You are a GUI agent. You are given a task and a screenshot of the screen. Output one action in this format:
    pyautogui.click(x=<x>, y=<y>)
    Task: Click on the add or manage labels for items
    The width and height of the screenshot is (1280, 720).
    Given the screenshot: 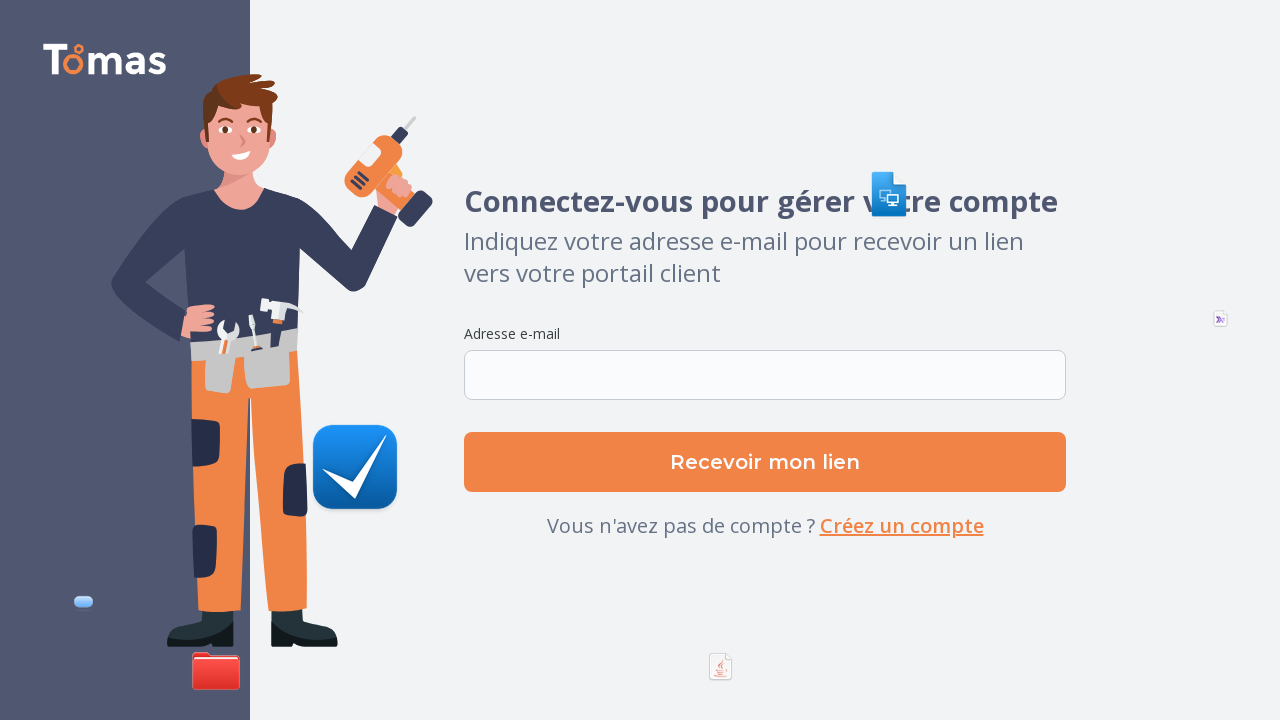 What is the action you would take?
    pyautogui.click(x=83, y=602)
    